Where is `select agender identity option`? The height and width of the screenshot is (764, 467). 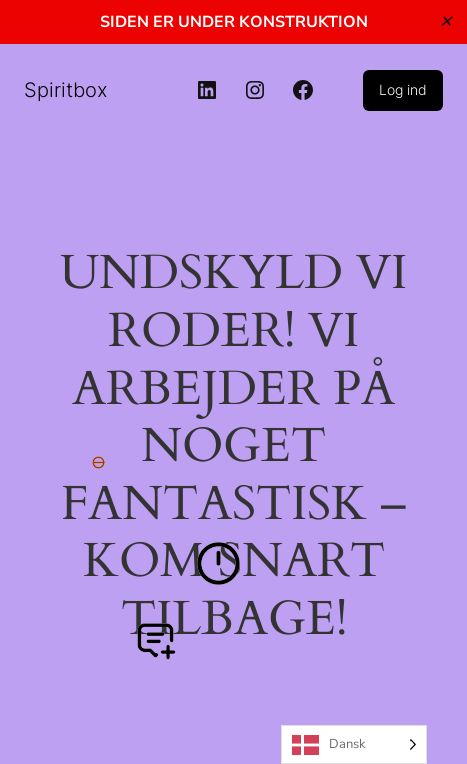
select agender identity option is located at coordinates (98, 462).